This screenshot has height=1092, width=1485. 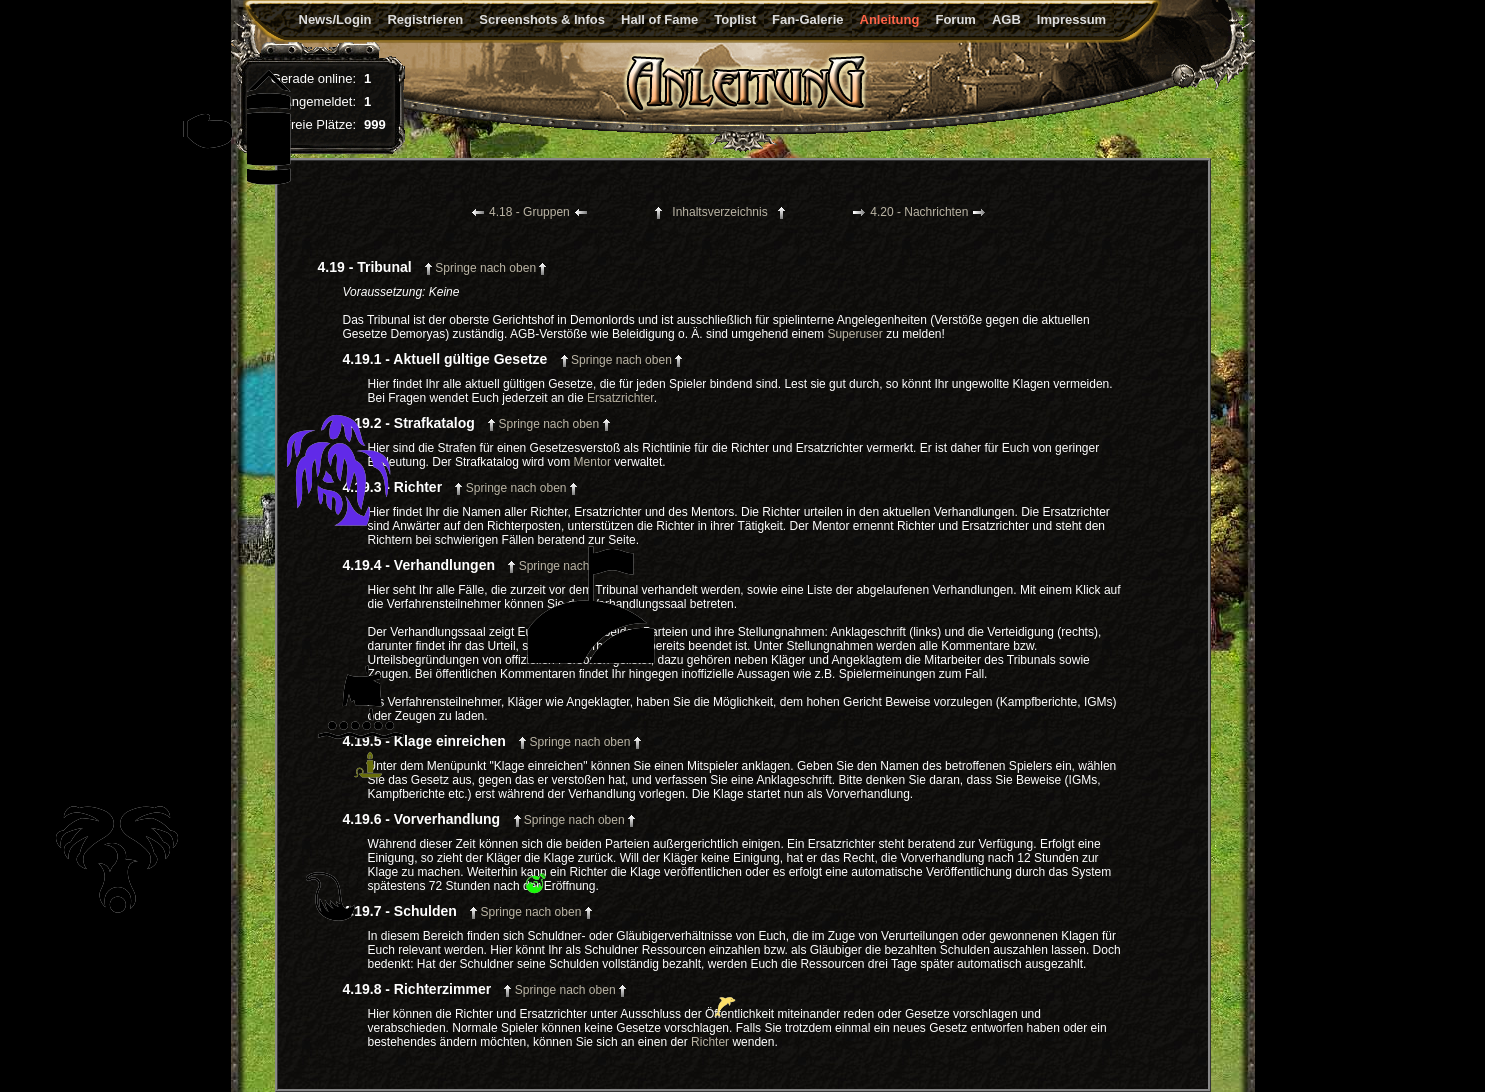 What do you see at coordinates (330, 896) in the screenshot?
I see `fox or canine character/avatar selection` at bounding box center [330, 896].